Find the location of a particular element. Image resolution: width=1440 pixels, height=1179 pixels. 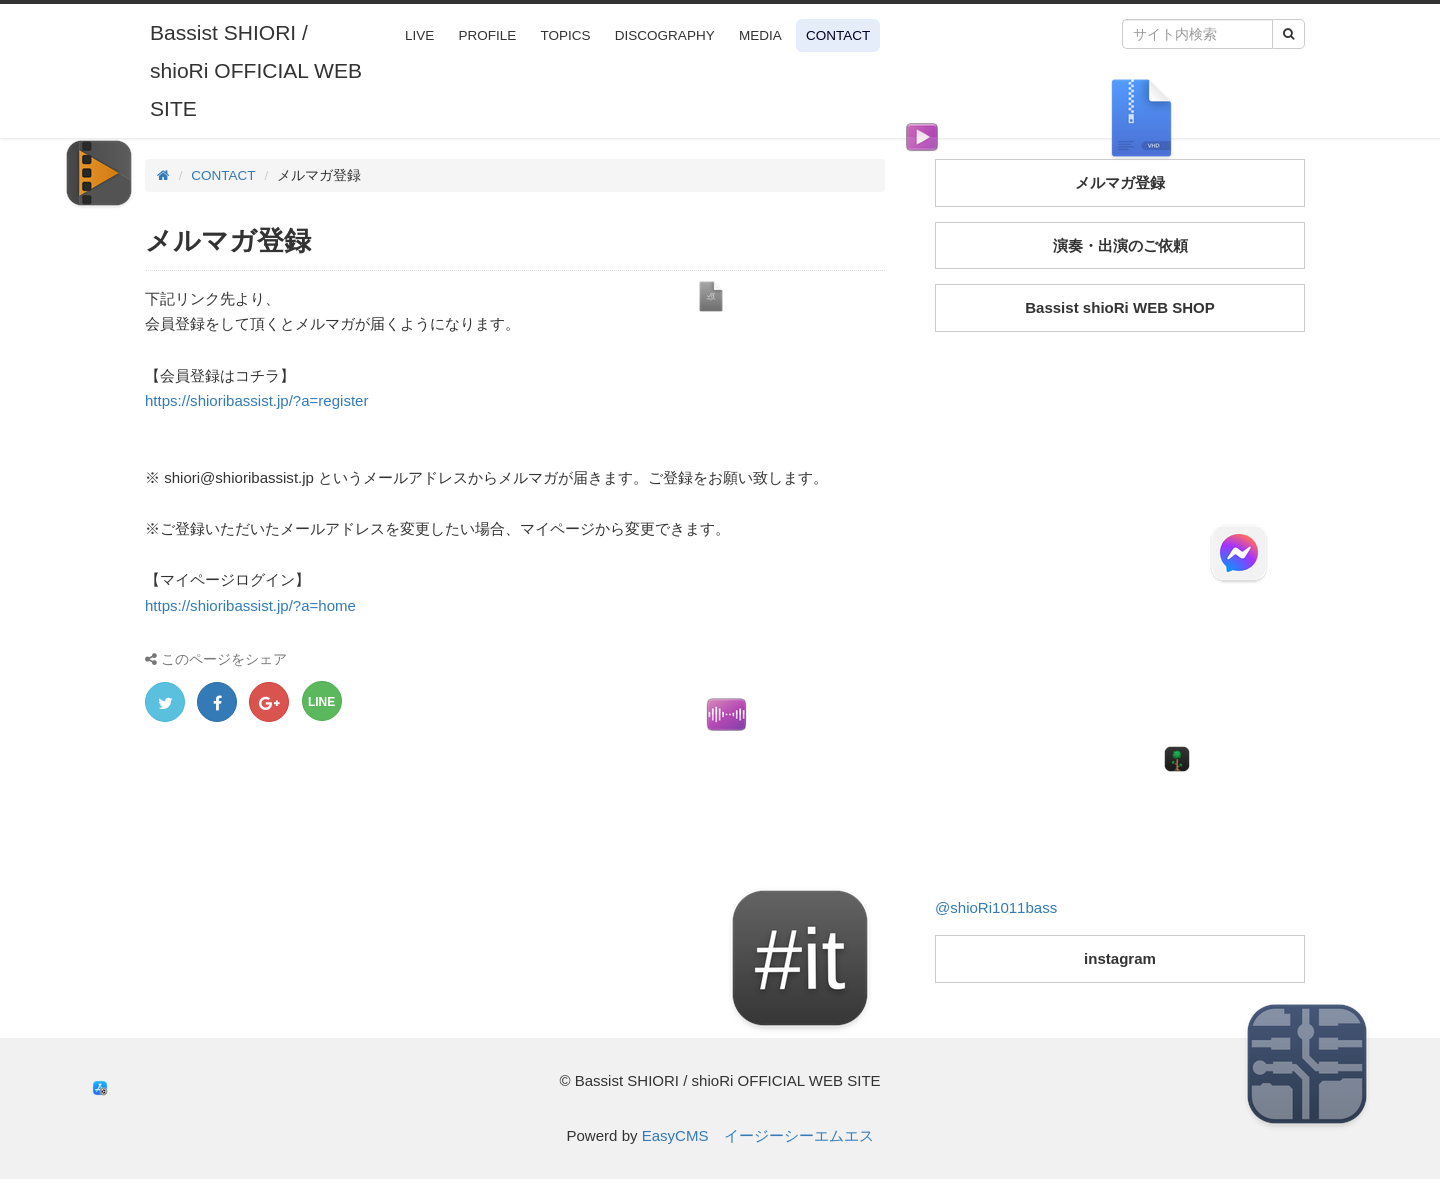

open multimedia or media player app is located at coordinates (922, 137).